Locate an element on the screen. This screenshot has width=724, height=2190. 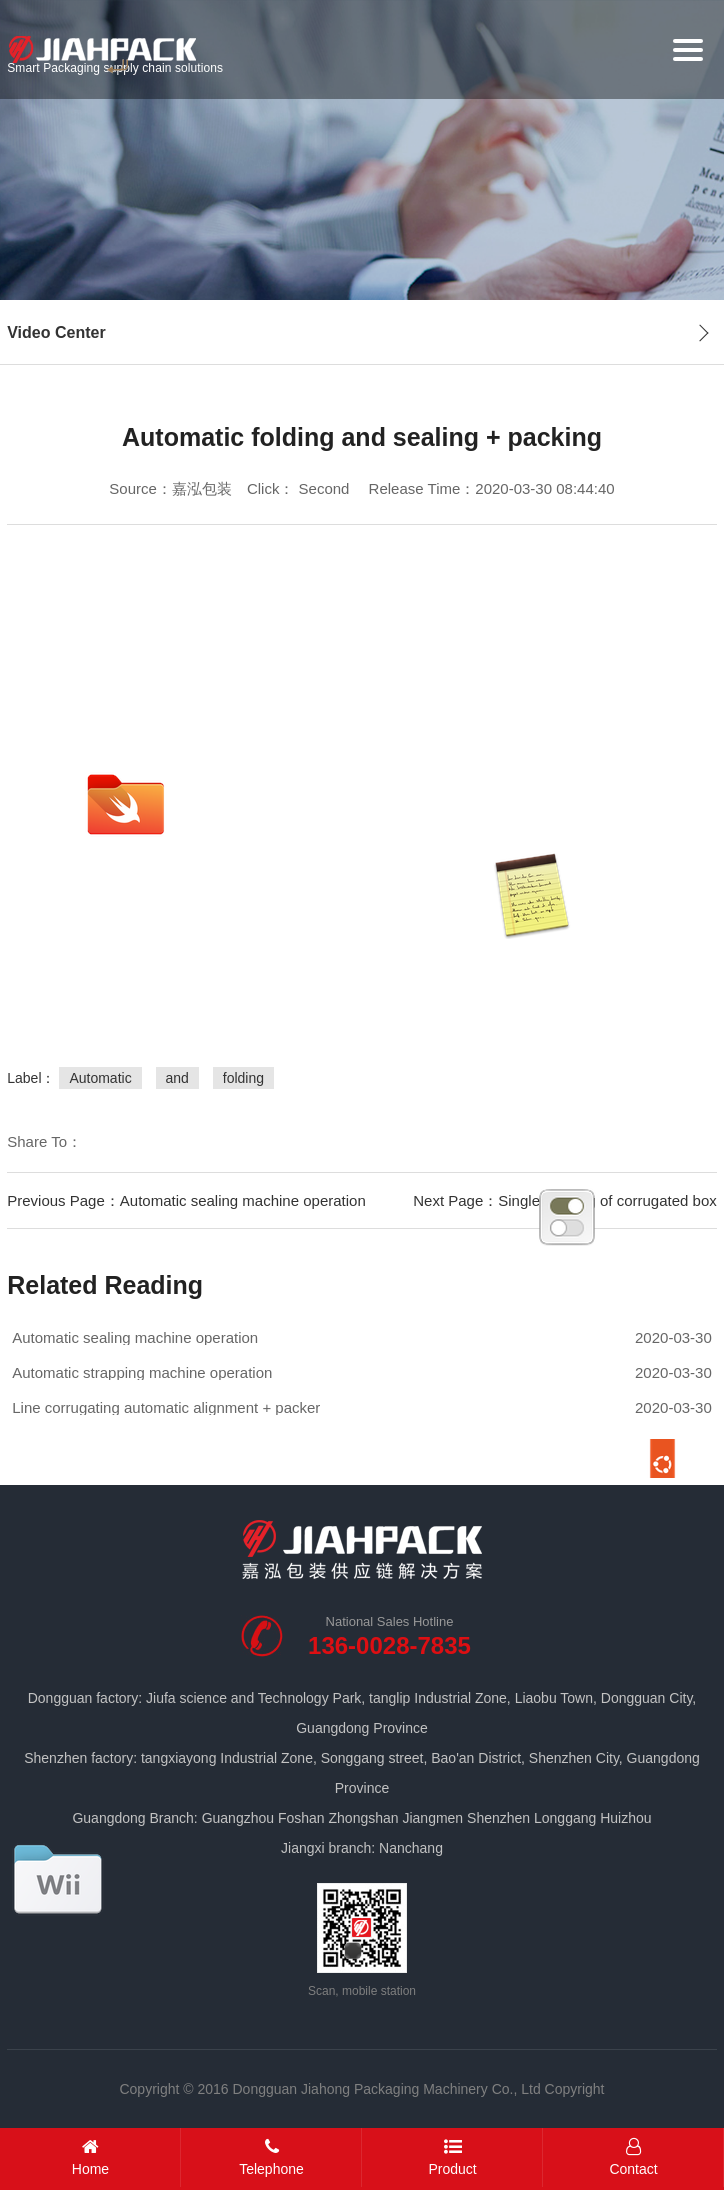
folder containing swift programming projects is located at coordinates (125, 806).